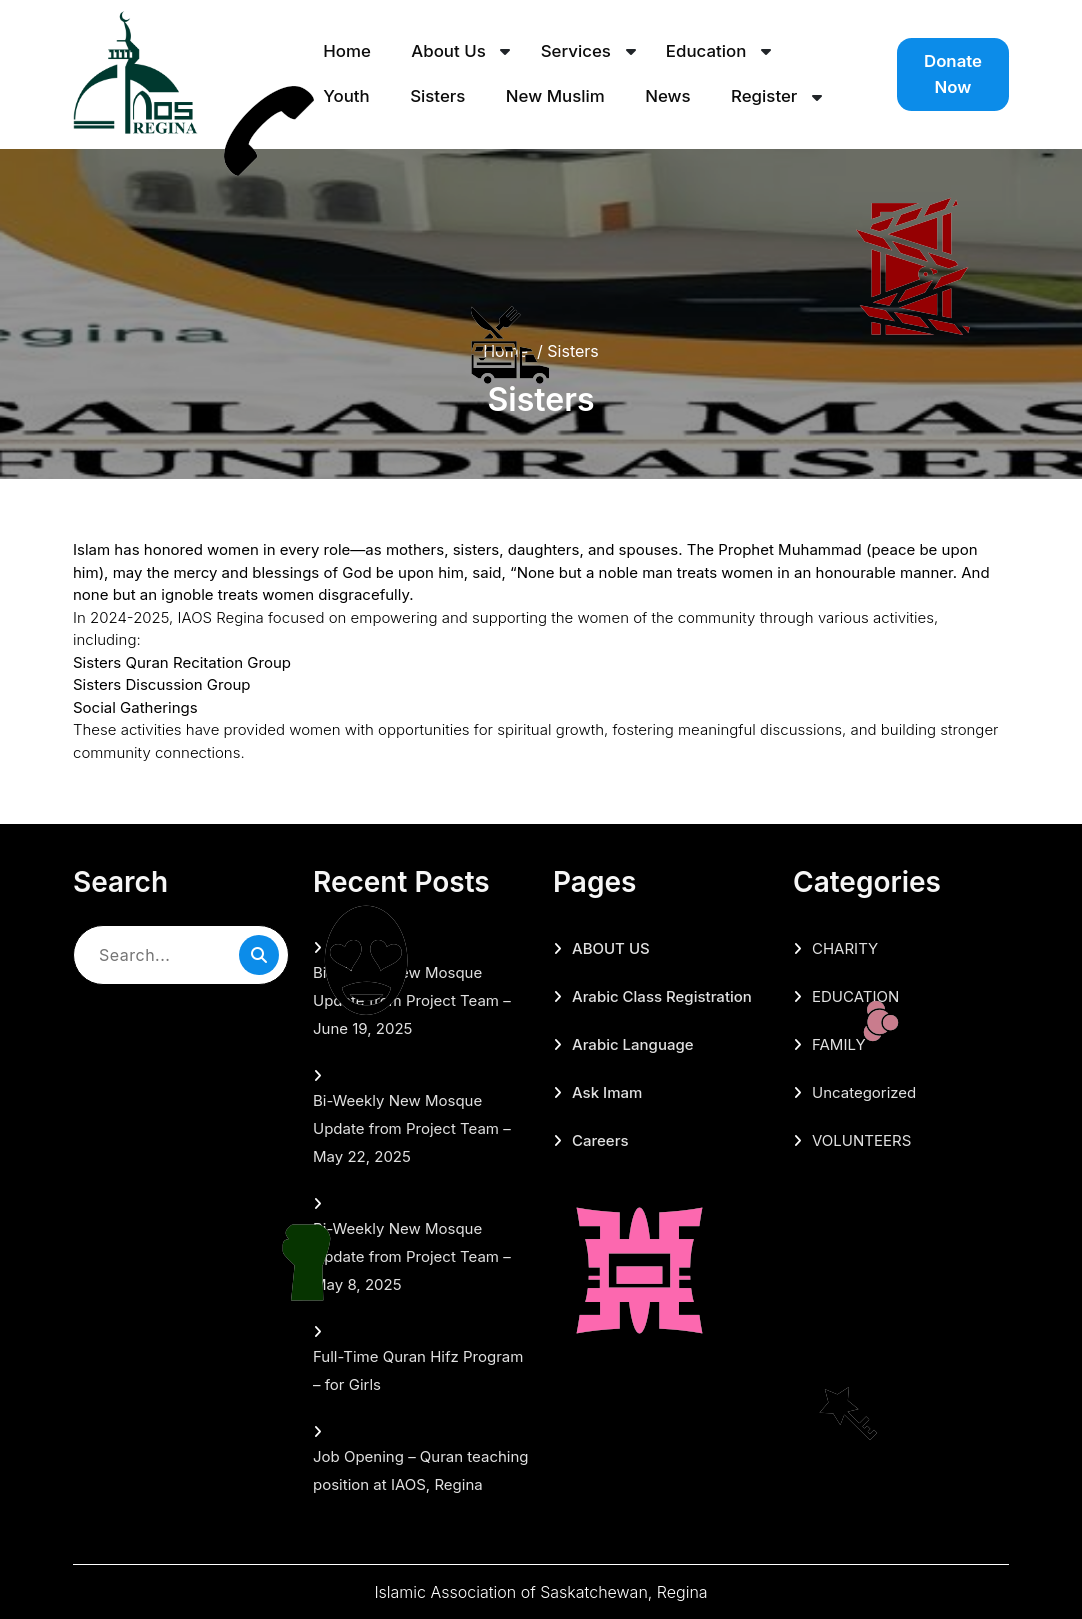 The image size is (1082, 1619). What do you see at coordinates (881, 1021) in the screenshot?
I see `view molecular or chemical information` at bounding box center [881, 1021].